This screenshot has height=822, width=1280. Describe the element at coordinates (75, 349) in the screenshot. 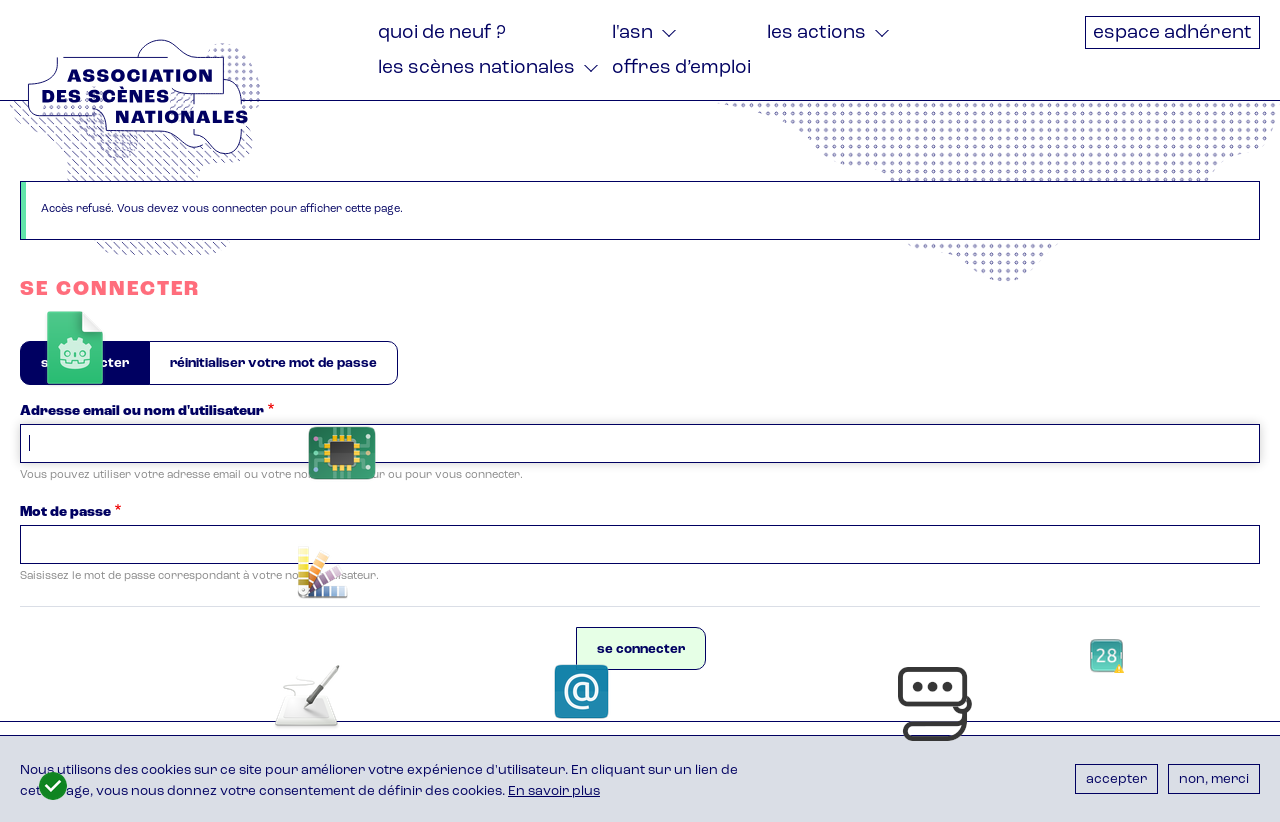

I see `a godot shader file` at that location.